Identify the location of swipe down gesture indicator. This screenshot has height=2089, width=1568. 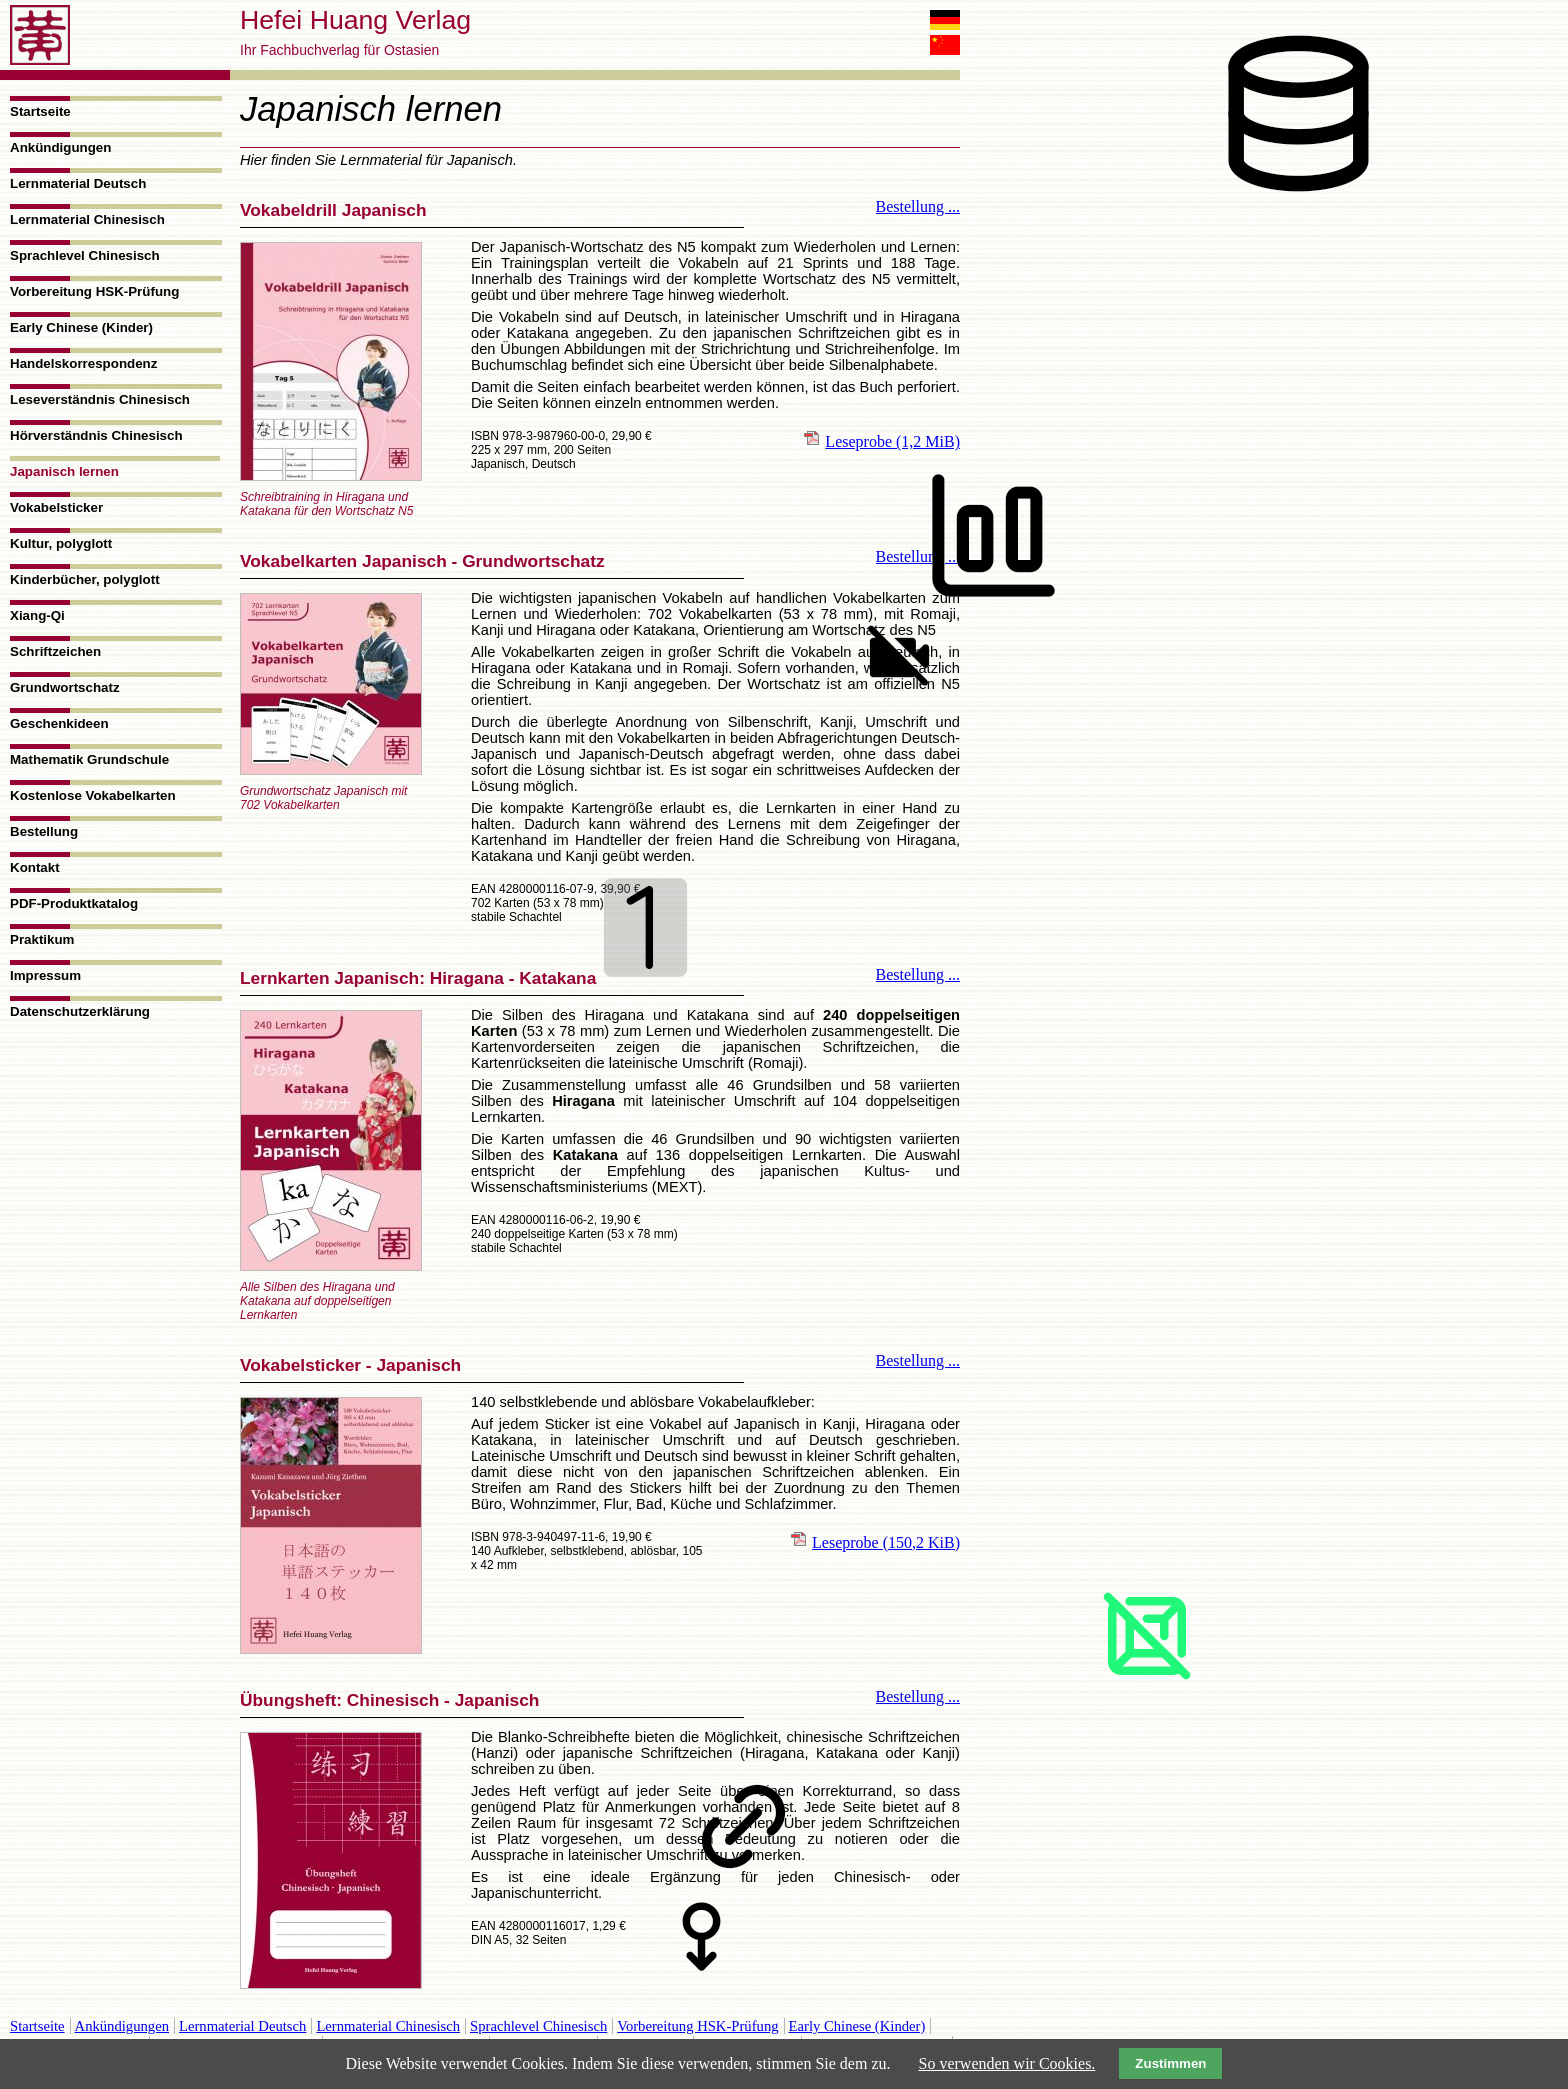
(701, 1936).